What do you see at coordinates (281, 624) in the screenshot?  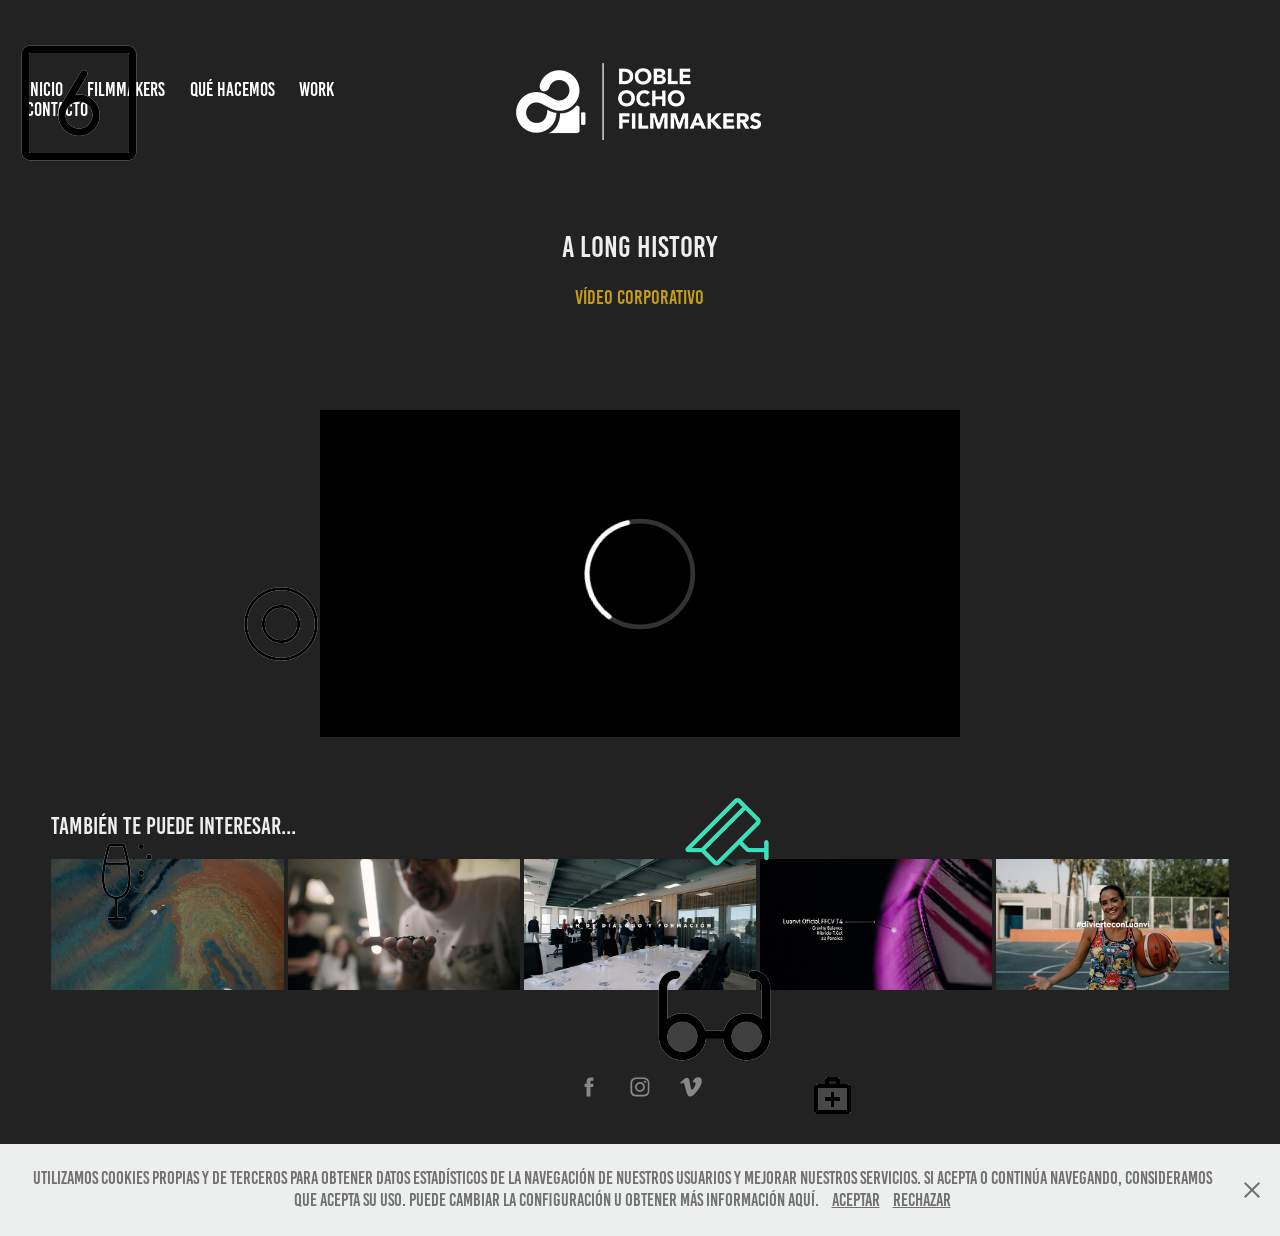 I see `unselected radio button option` at bounding box center [281, 624].